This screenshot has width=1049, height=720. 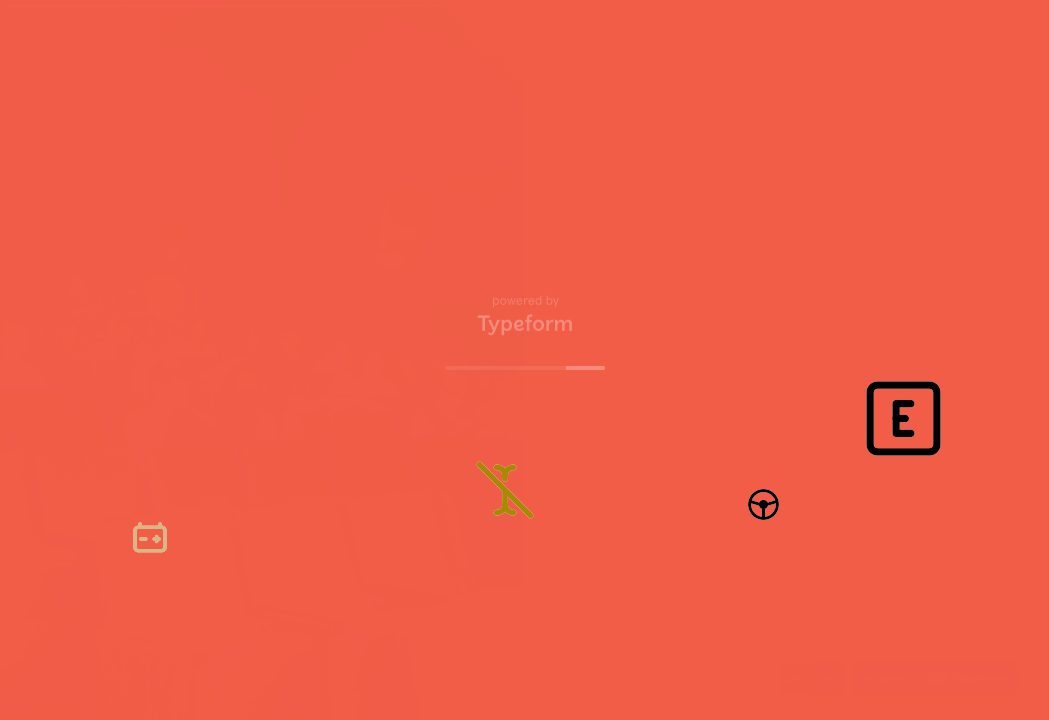 What do you see at coordinates (150, 539) in the screenshot?
I see `view automotive battery status` at bounding box center [150, 539].